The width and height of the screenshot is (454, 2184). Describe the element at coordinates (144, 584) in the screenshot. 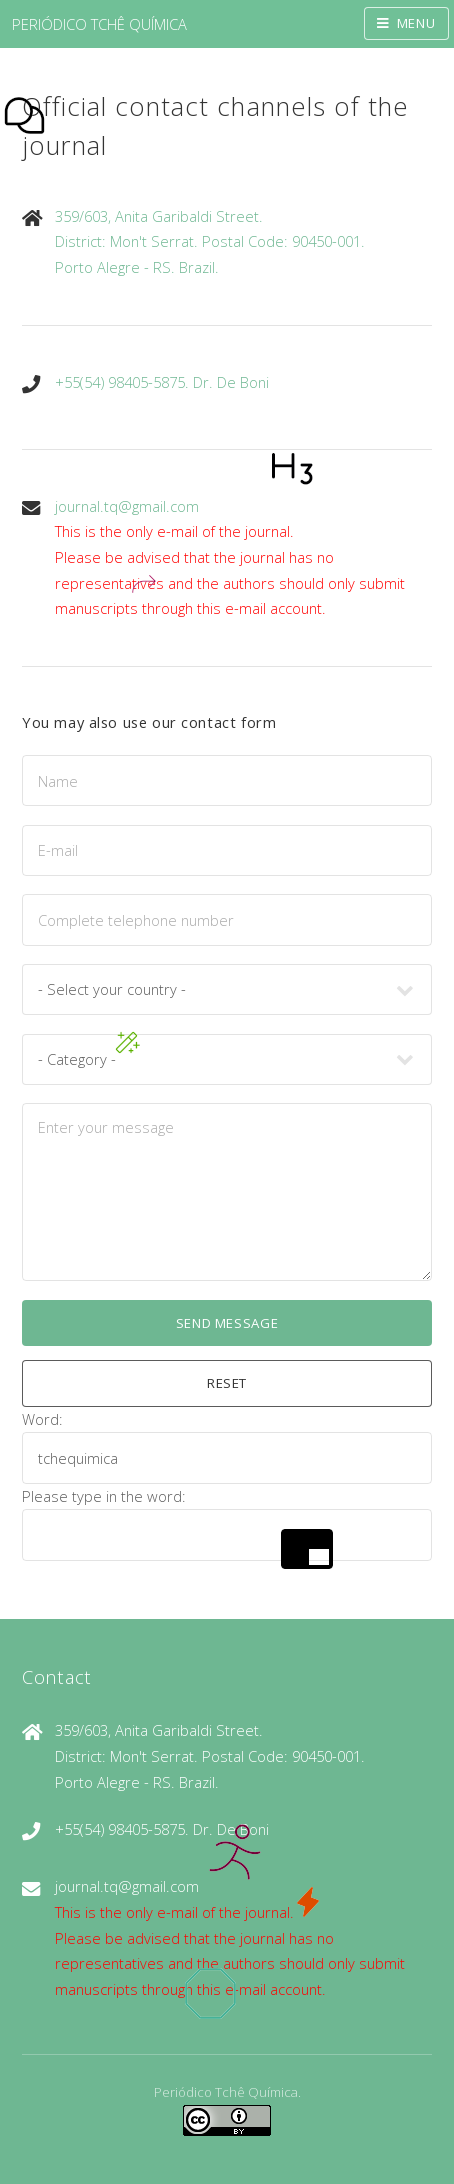

I see `share or forward content` at that location.